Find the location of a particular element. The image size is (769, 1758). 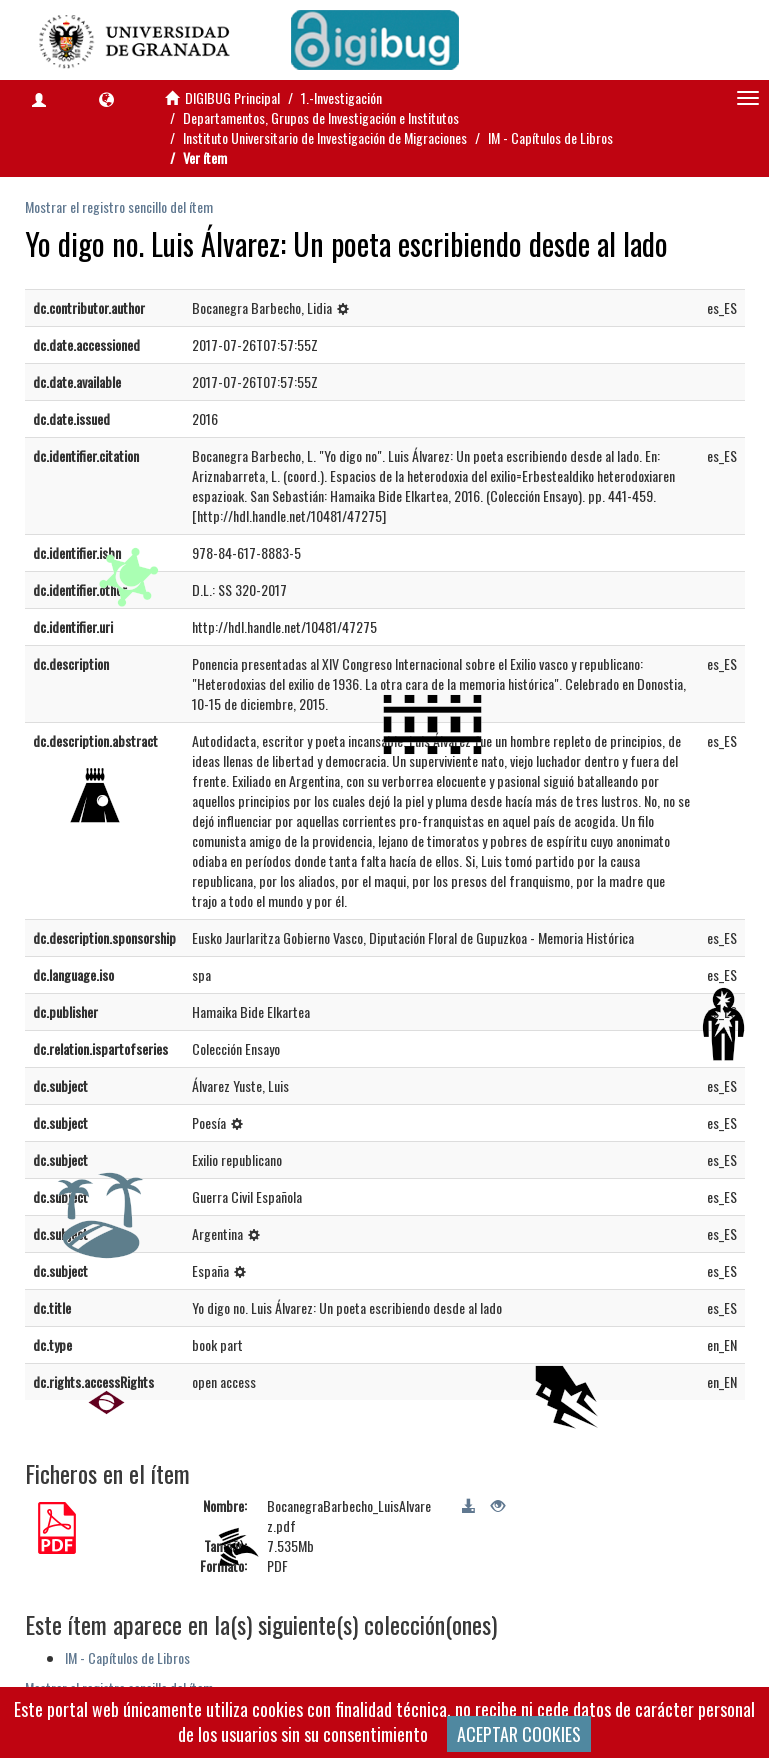

indicates a desert or tropical location in a game is located at coordinates (100, 1215).